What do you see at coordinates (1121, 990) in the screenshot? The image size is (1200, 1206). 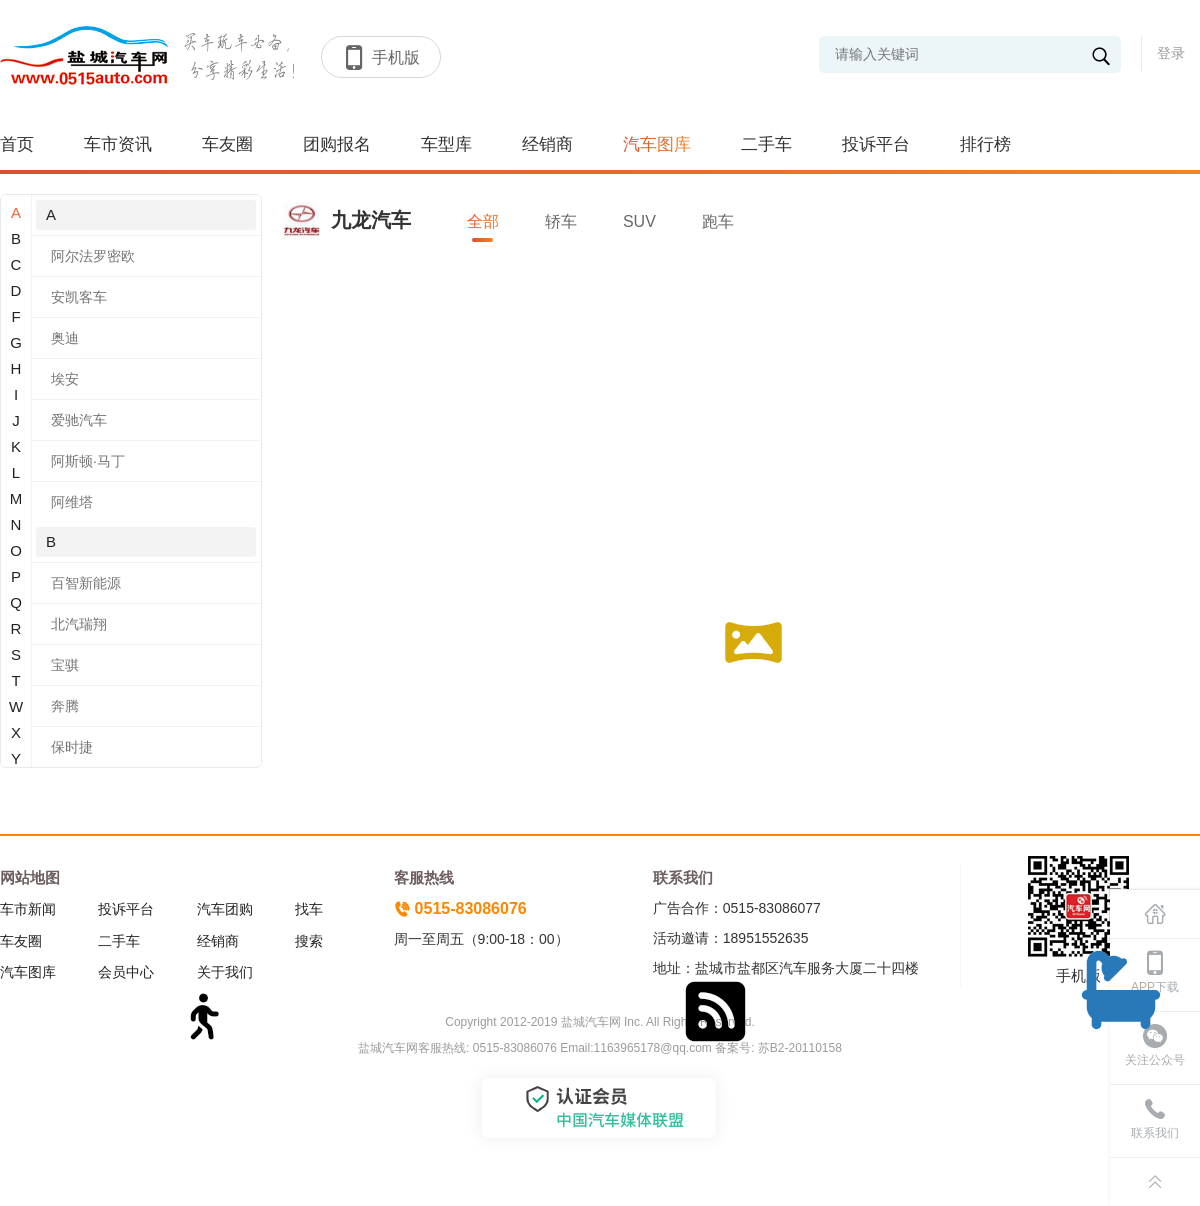 I see `view bathroom amenities` at bounding box center [1121, 990].